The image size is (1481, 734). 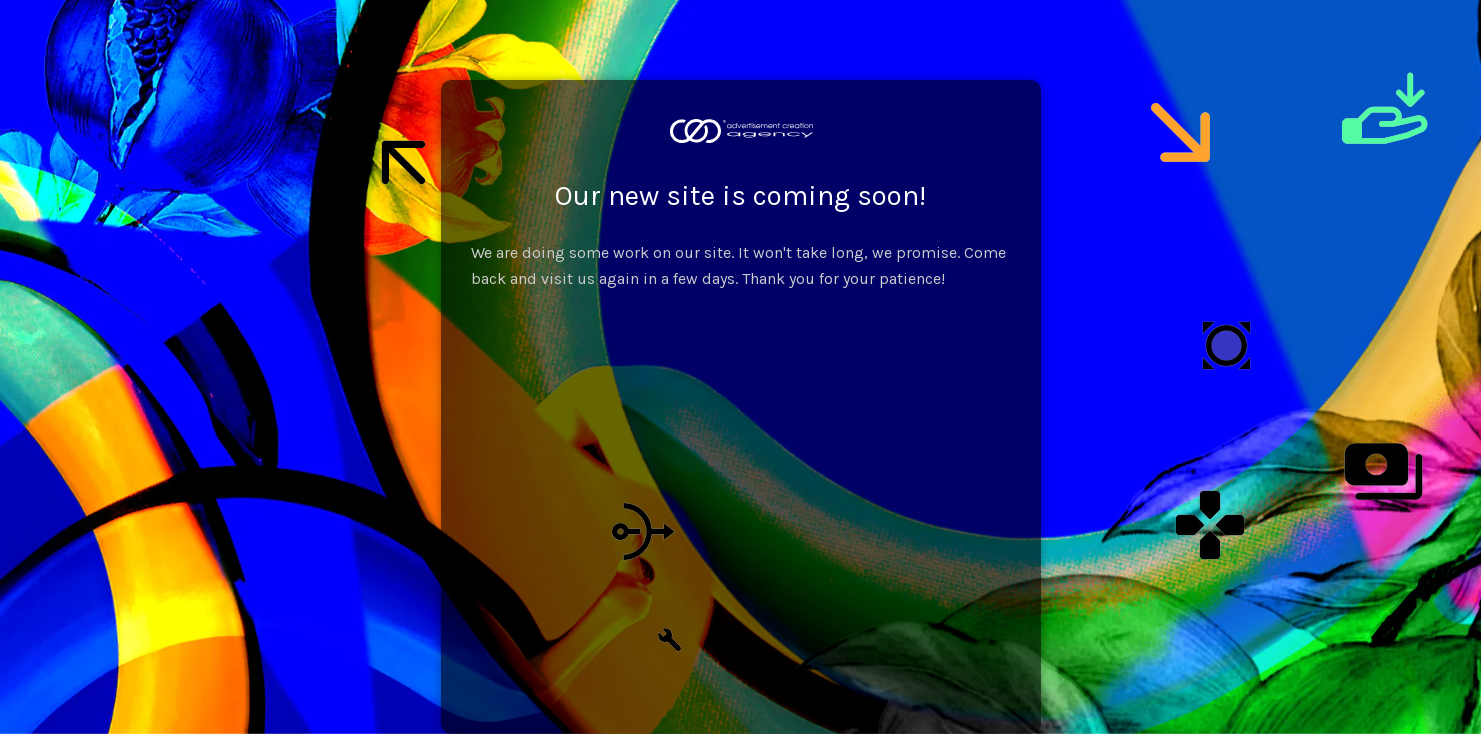 I want to click on access payment methods, so click(x=1383, y=471).